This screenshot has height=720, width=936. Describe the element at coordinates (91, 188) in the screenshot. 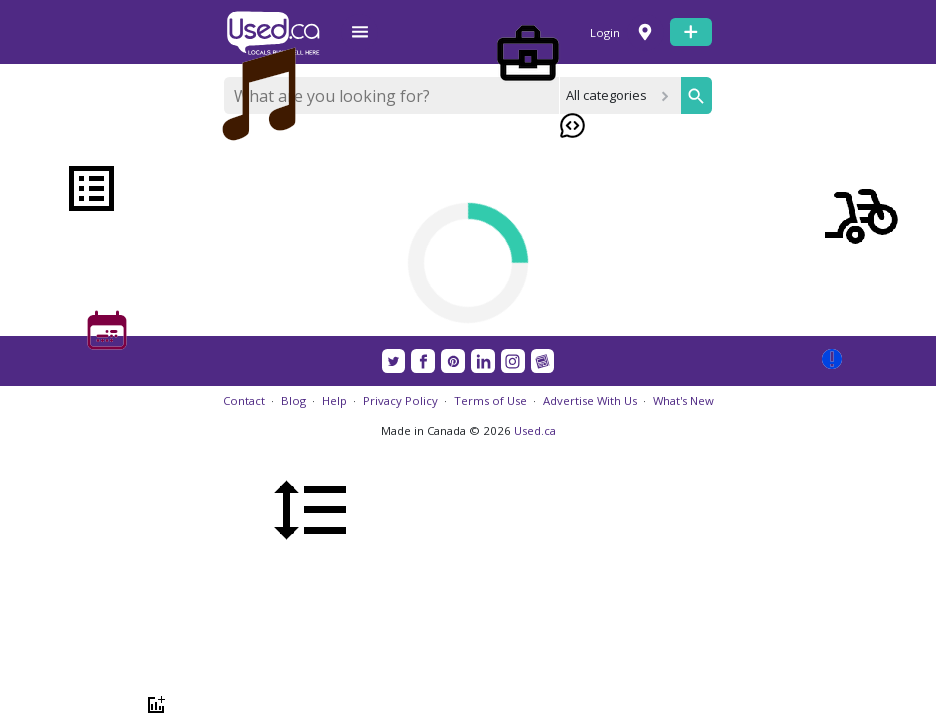

I see `view a detailed list or checklist` at that location.